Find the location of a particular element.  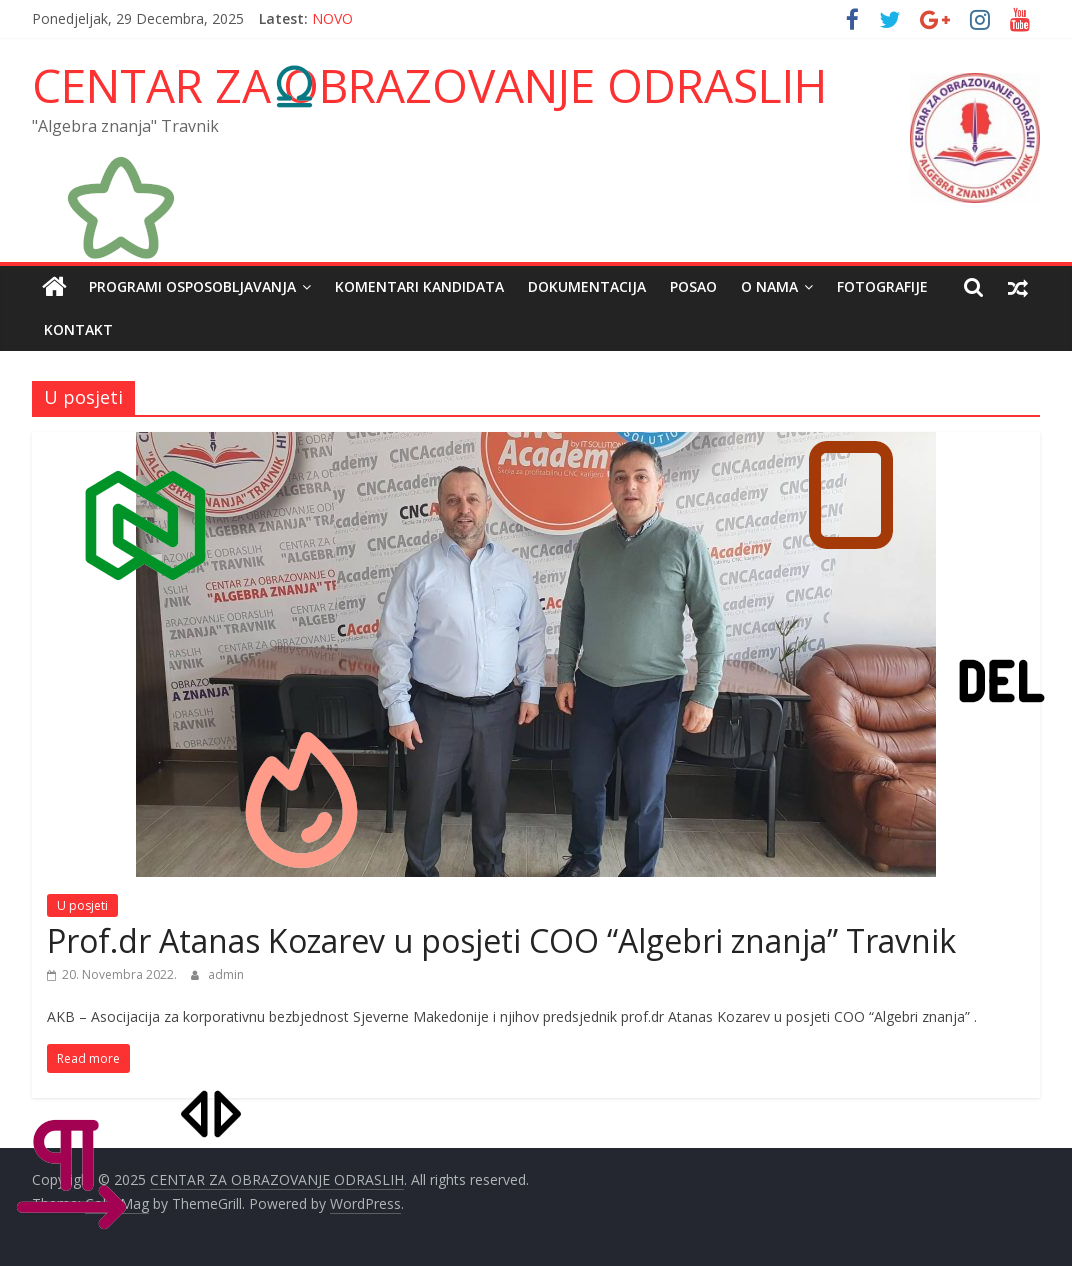

move paragraph to the right is located at coordinates (71, 1174).